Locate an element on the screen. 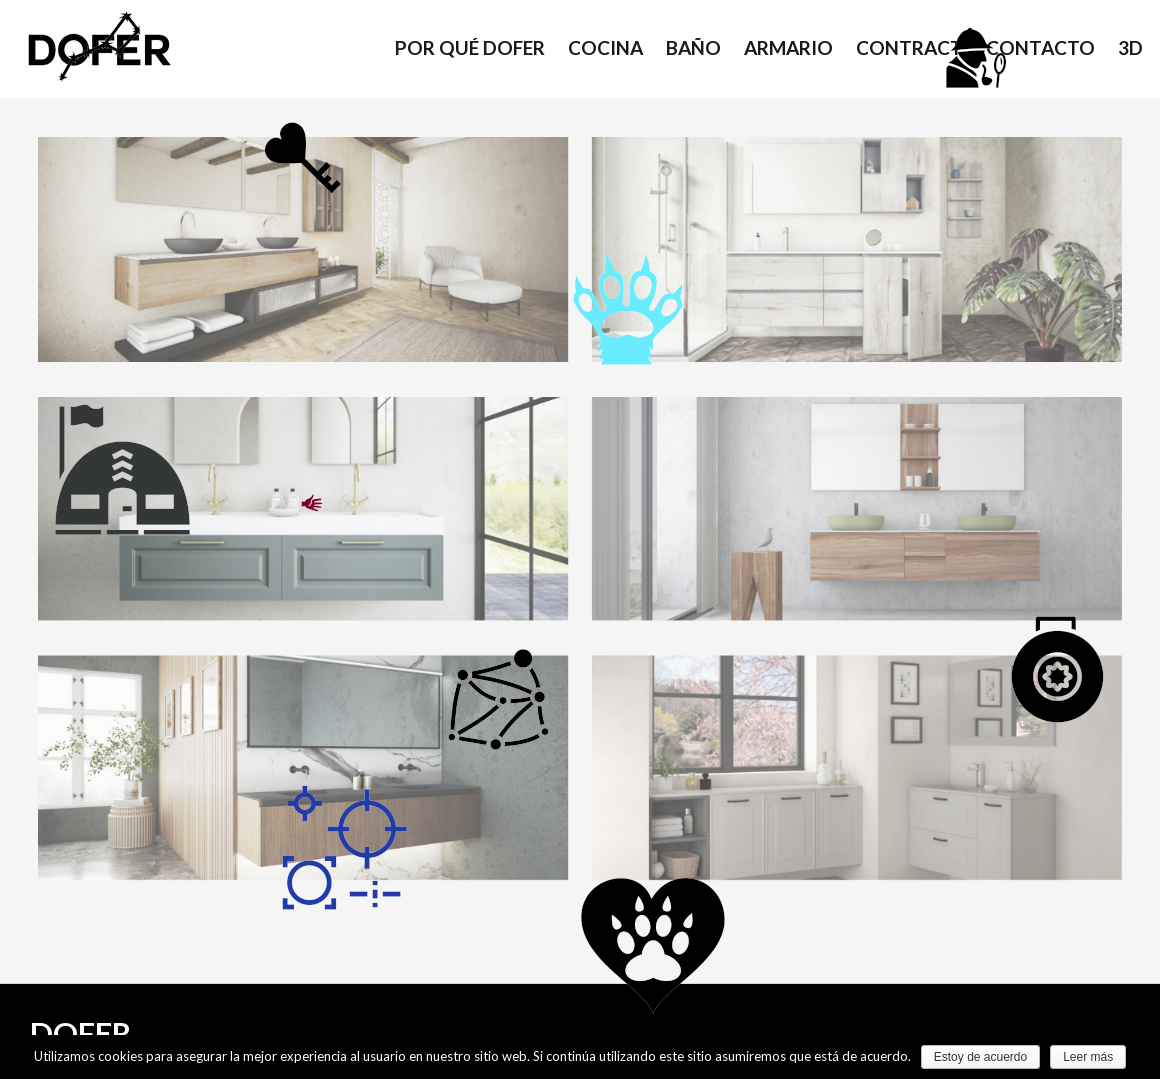 This screenshot has height=1079, width=1160. view ursa major constellation is located at coordinates (99, 46).